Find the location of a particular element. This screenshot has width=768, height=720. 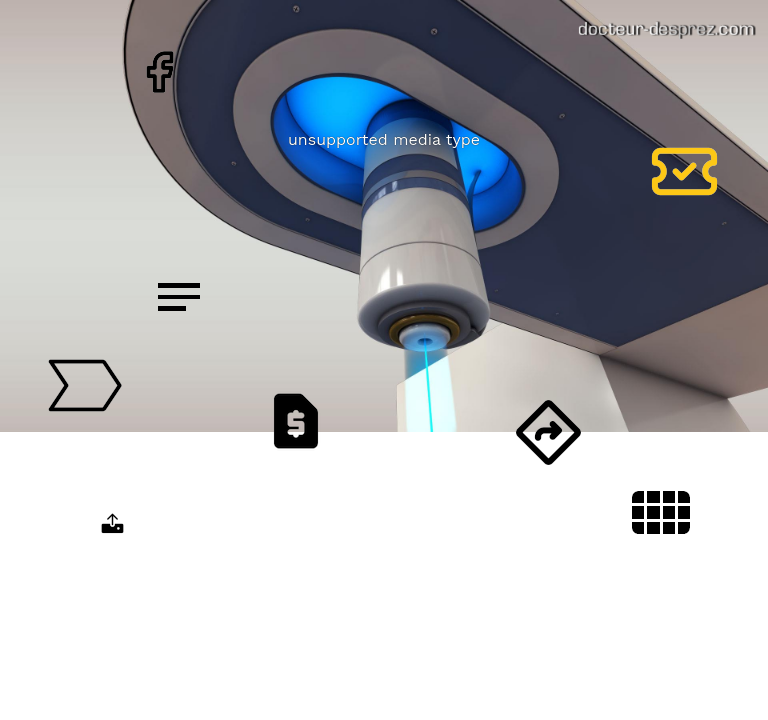

indicates navigation or directional guidance is located at coordinates (548, 432).